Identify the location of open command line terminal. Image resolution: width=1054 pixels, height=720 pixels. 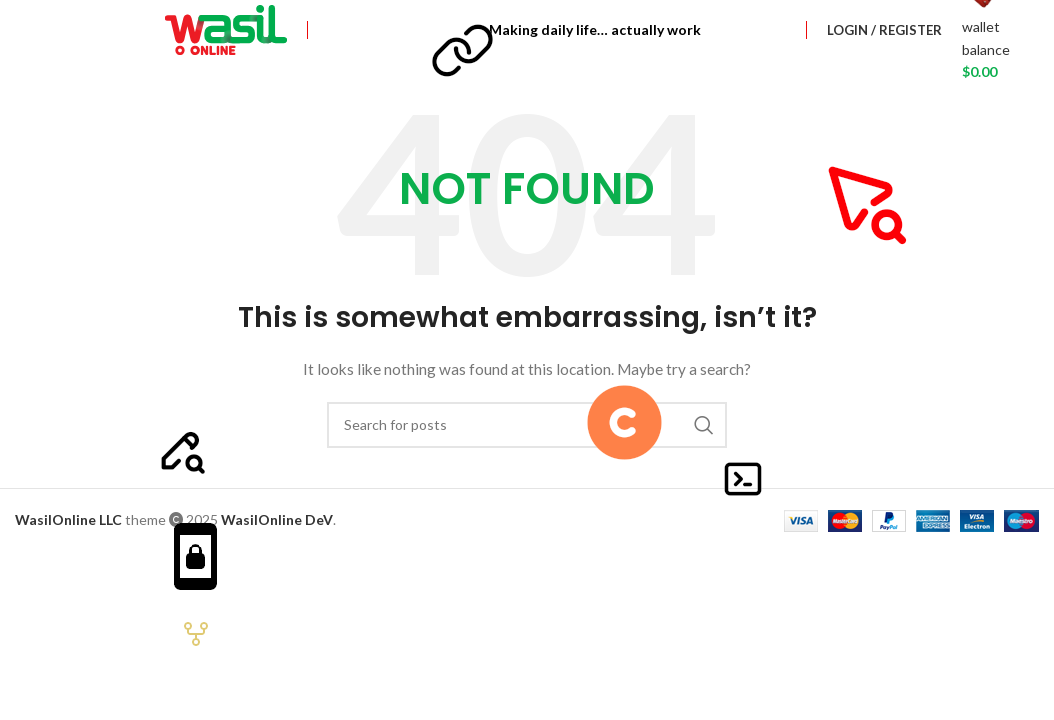
(743, 479).